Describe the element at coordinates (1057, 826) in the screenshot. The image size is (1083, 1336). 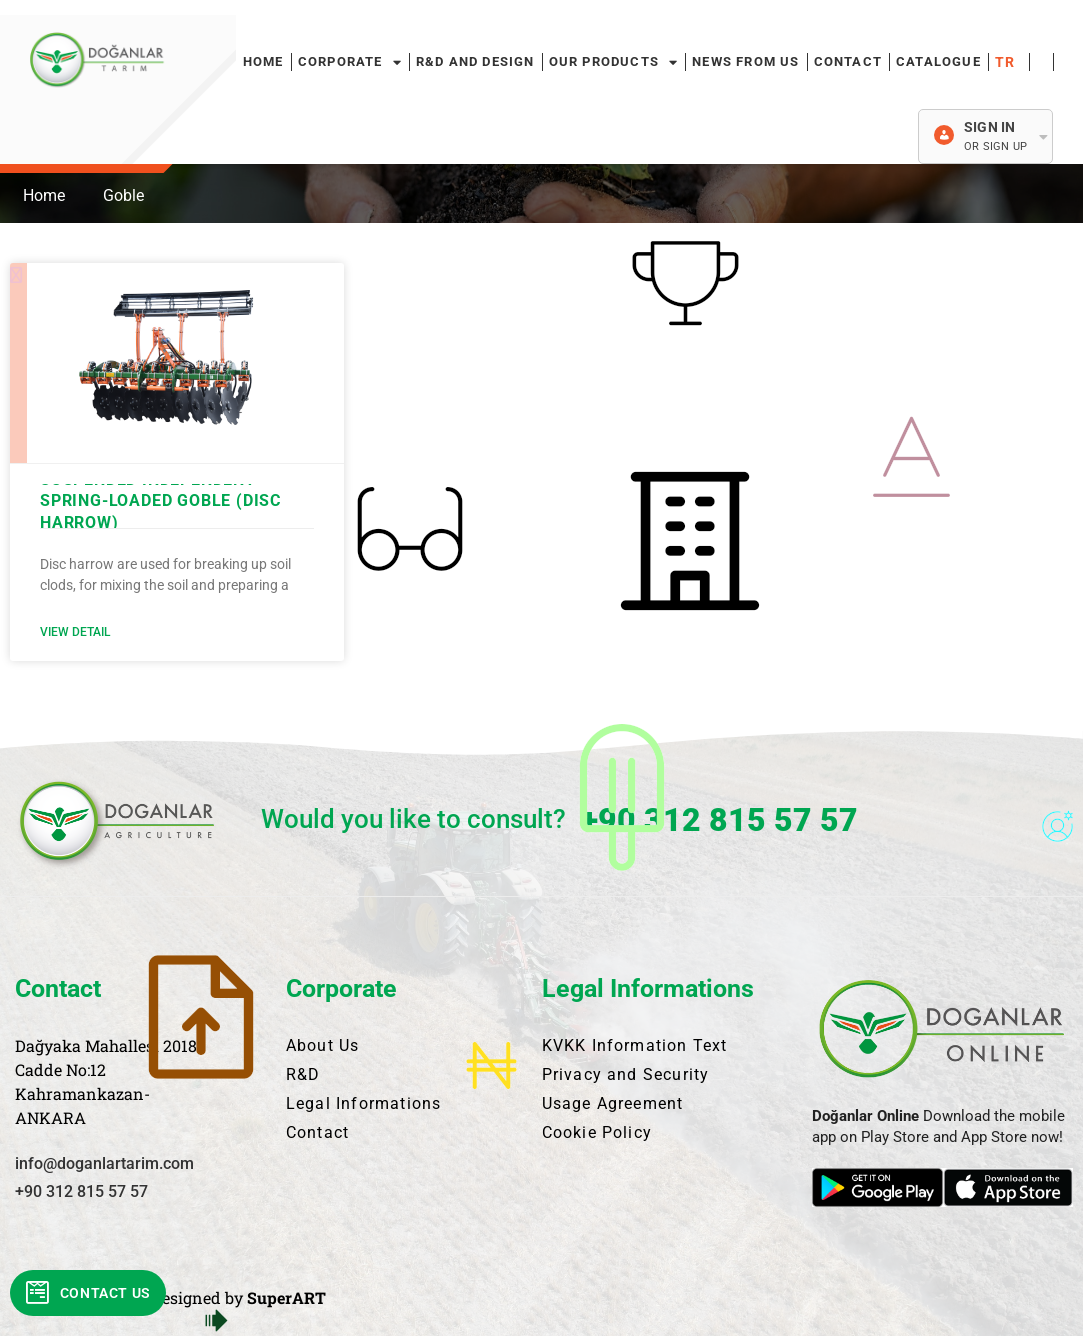
I see `access user profile settings` at that location.